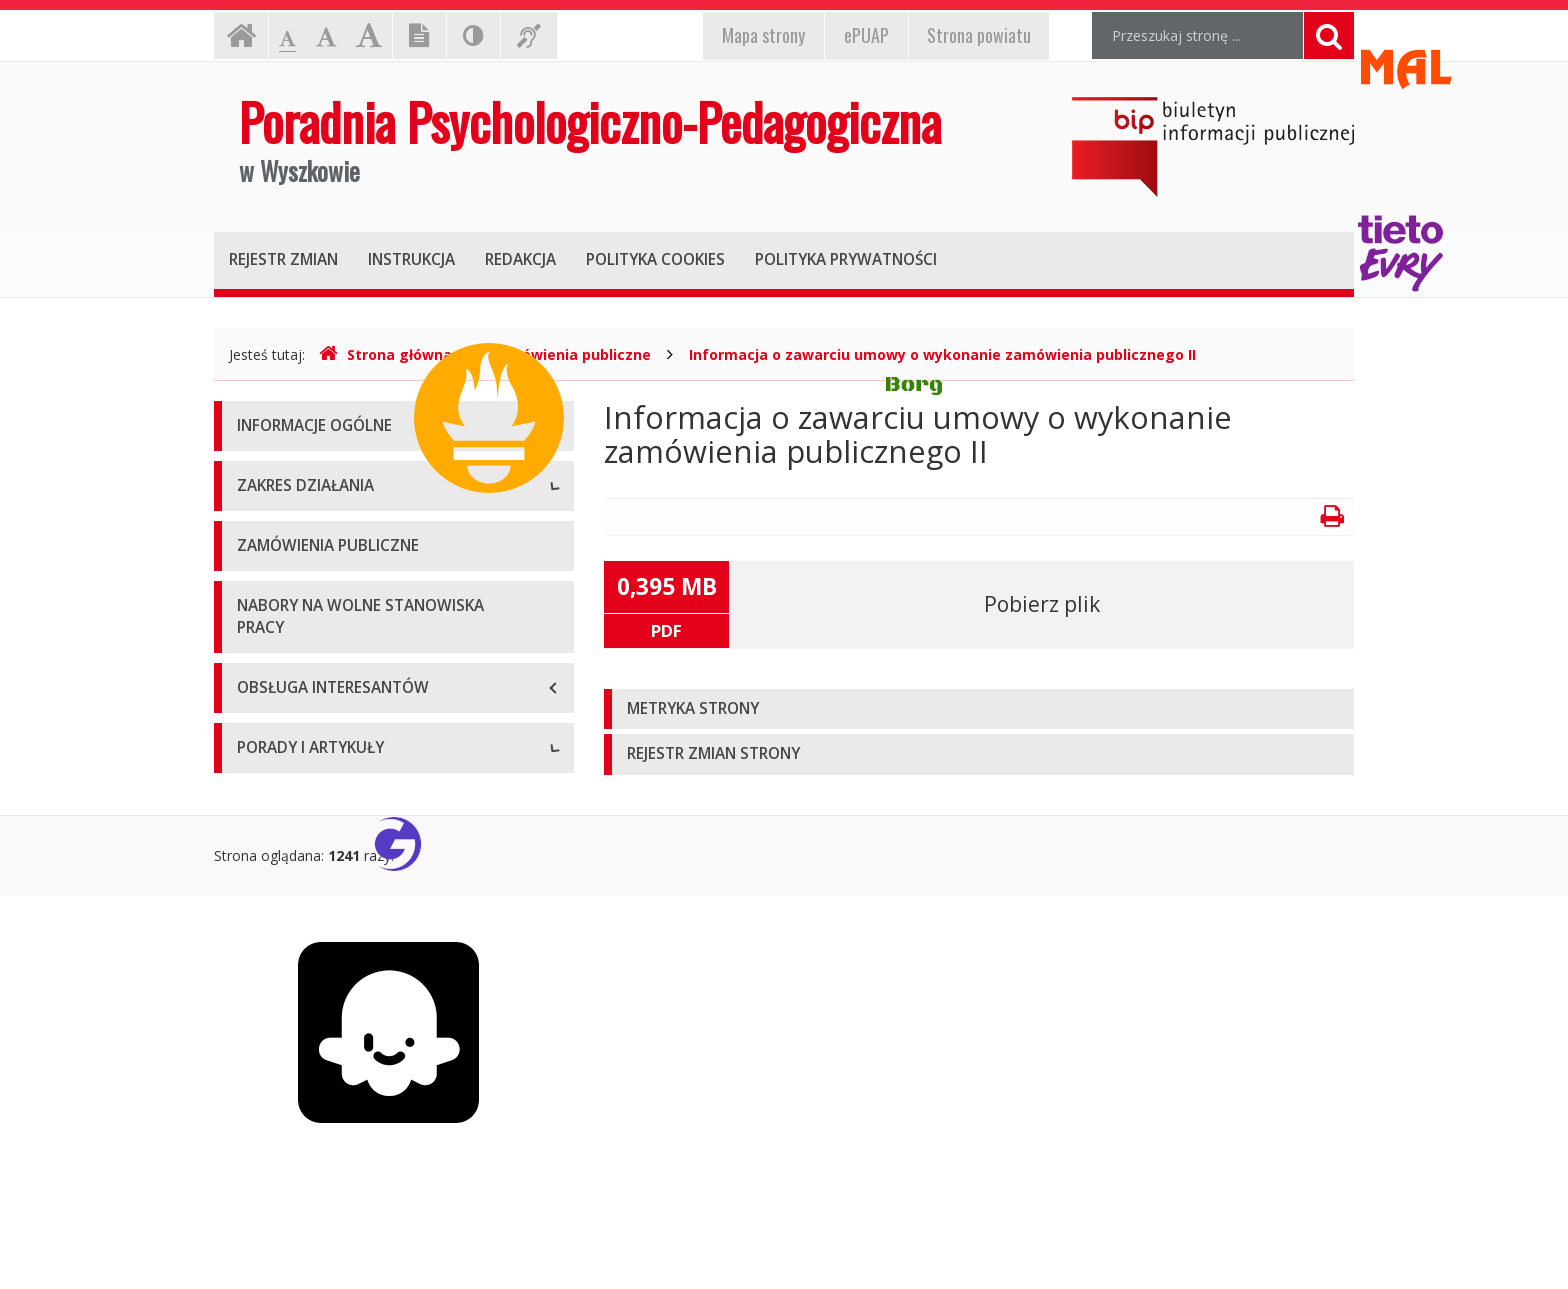 The width and height of the screenshot is (1568, 1289). What do you see at coordinates (398, 844) in the screenshot?
I see `gcore brand logo` at bounding box center [398, 844].